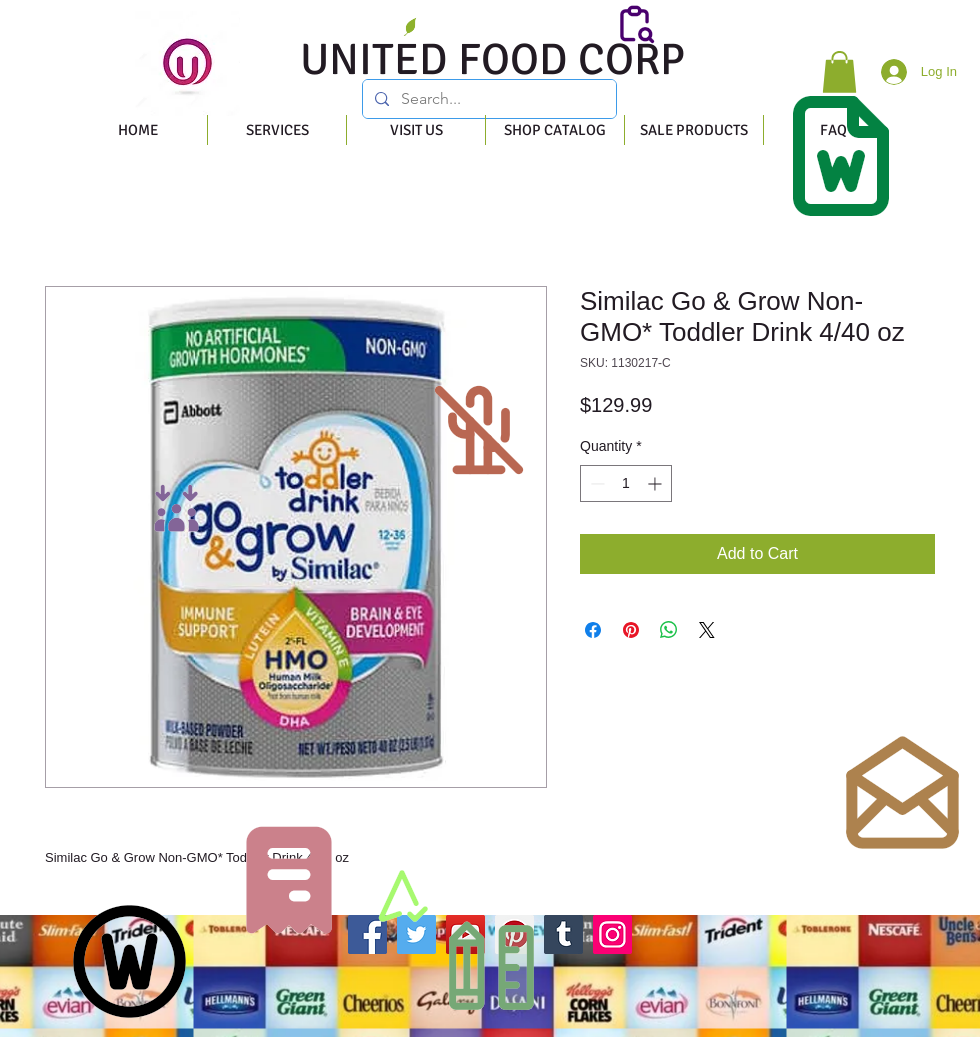 The image size is (980, 1037). What do you see at coordinates (289, 880) in the screenshot?
I see `view purchase receipt or transaction history` at bounding box center [289, 880].